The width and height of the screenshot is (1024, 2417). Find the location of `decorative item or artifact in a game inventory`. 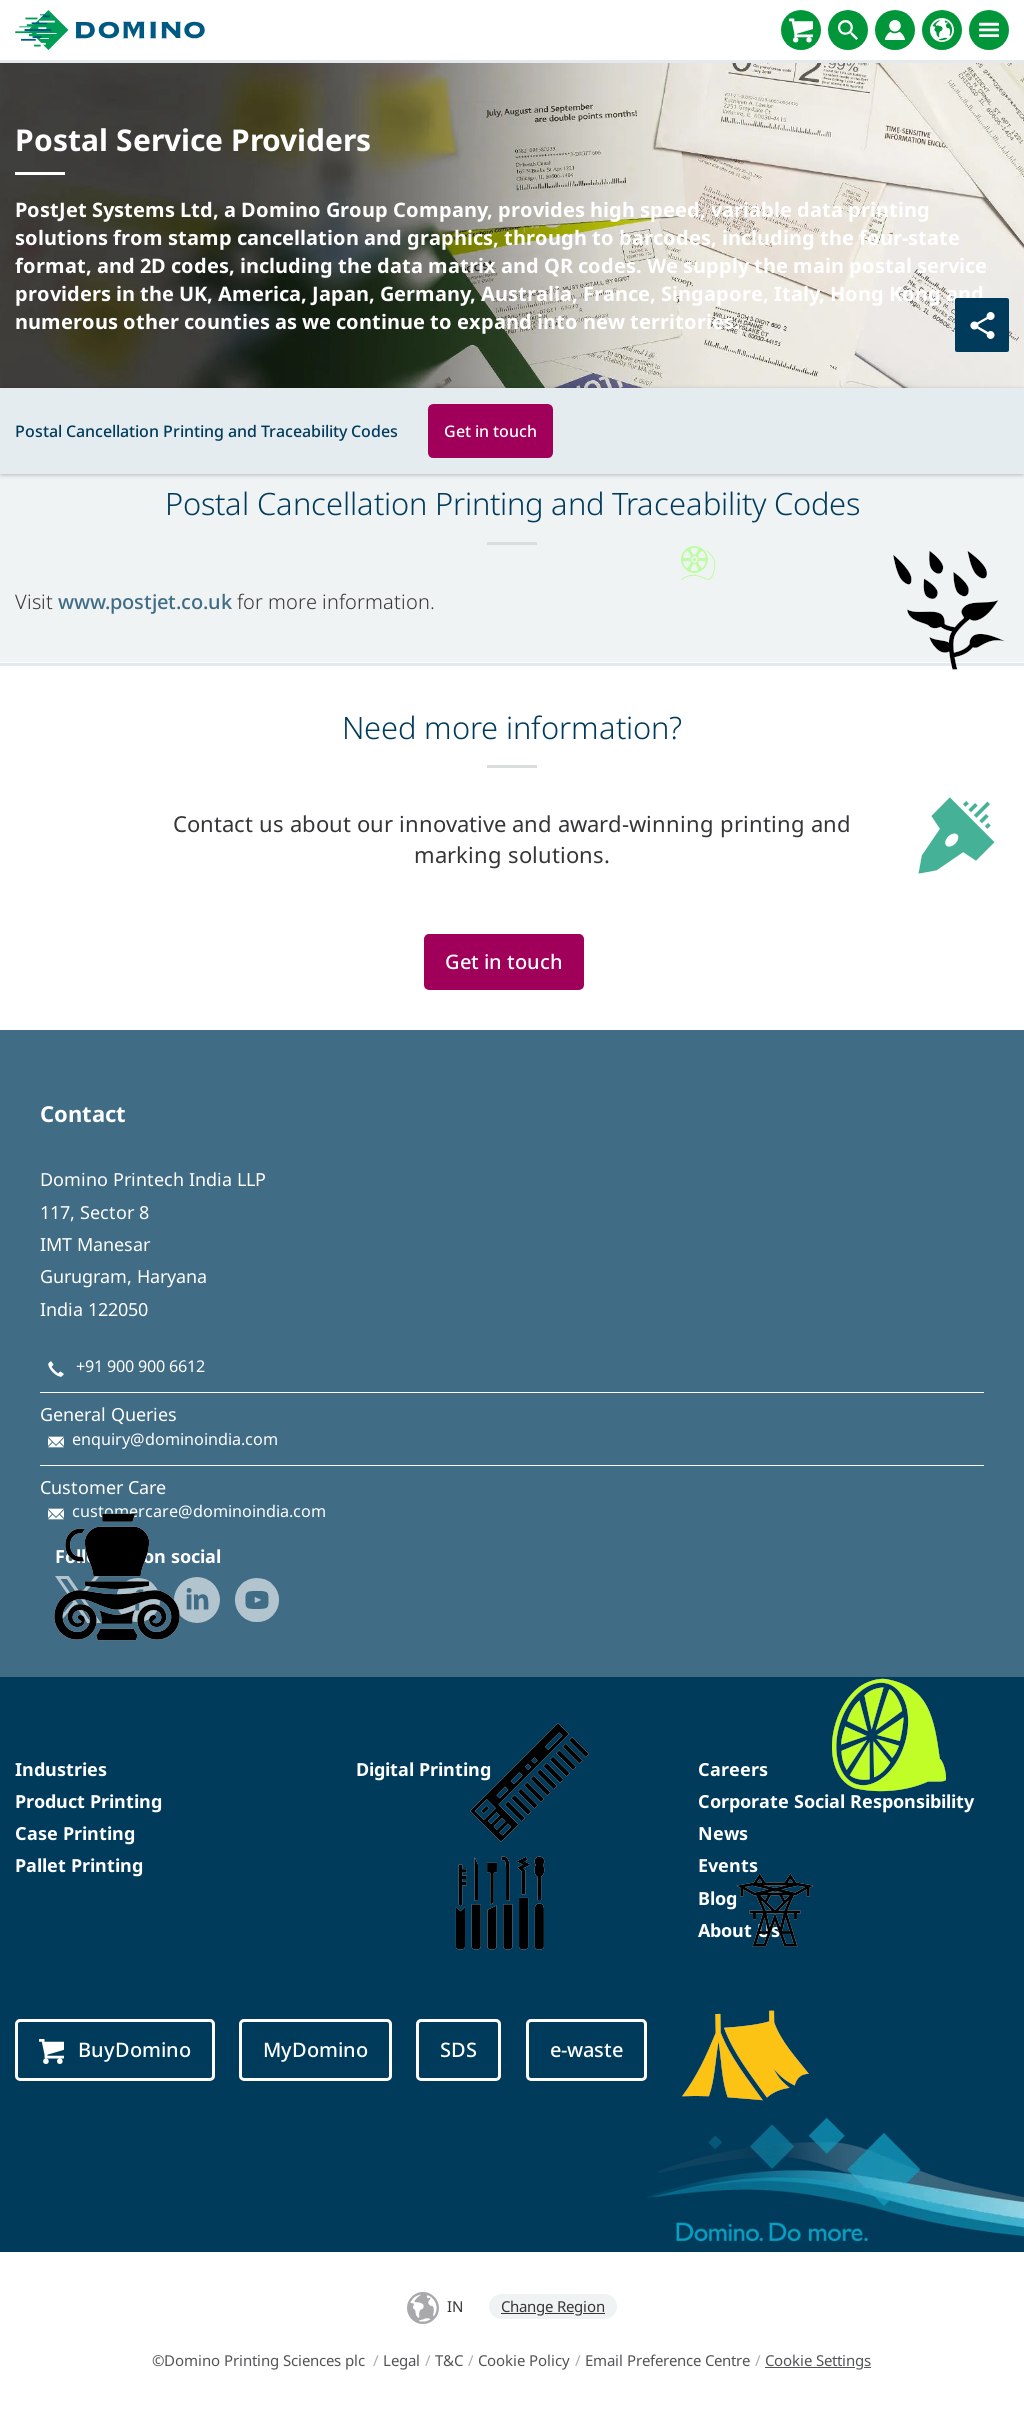

decorative item or artifact in a game inventory is located at coordinates (117, 1576).